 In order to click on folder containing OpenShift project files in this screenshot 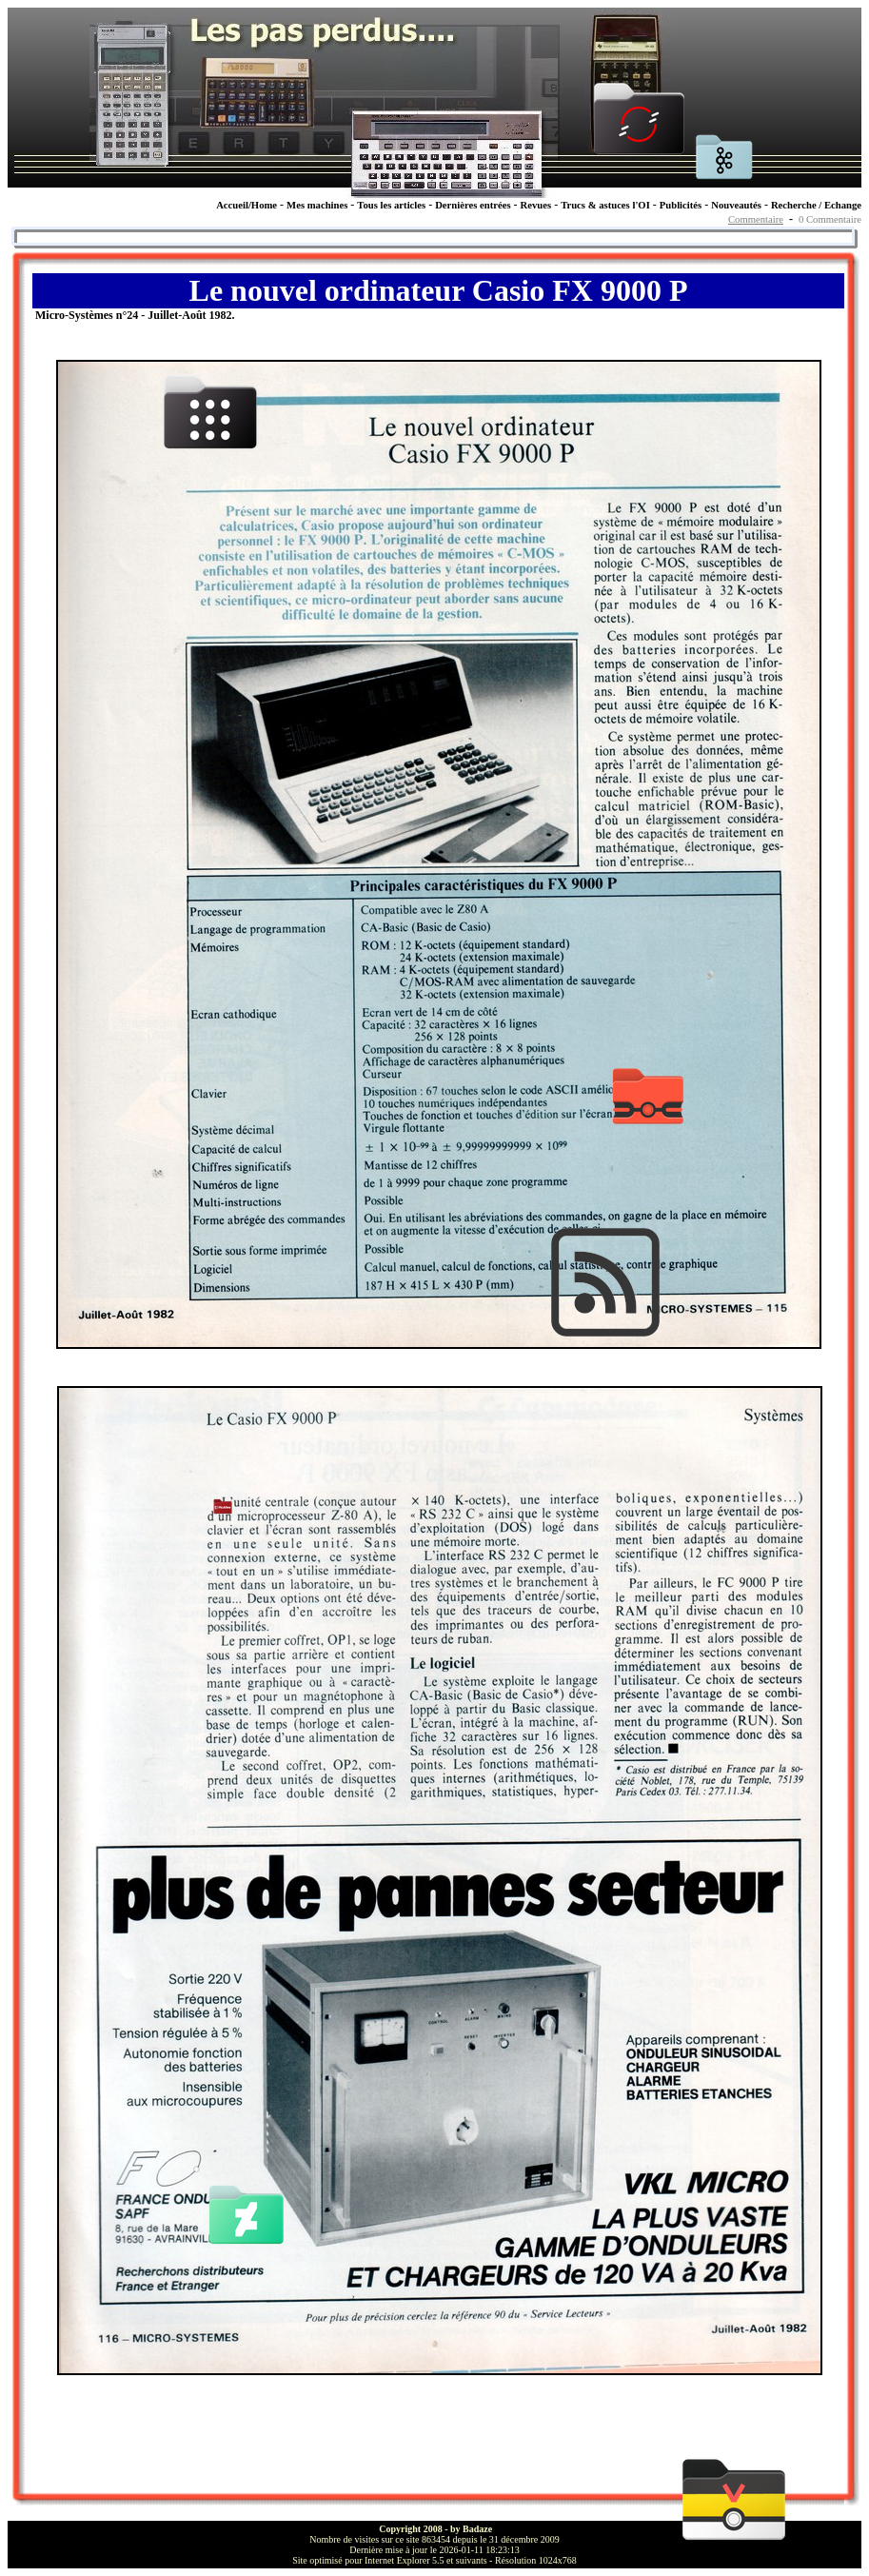, I will do `click(639, 121)`.